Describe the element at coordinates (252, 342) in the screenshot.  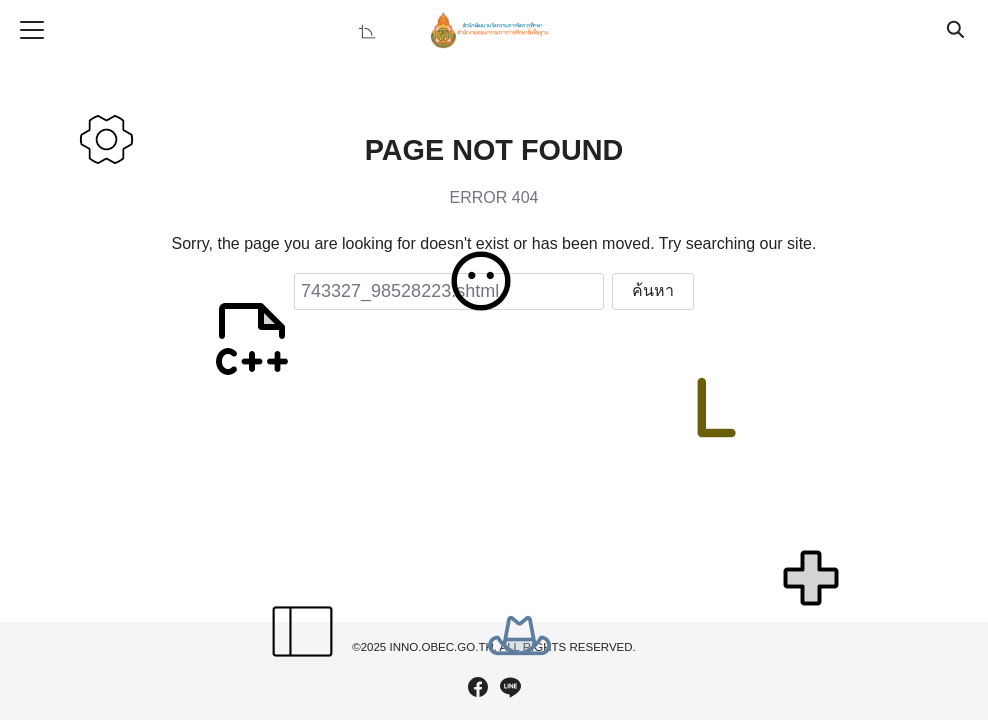
I see `a C++ source code file` at that location.